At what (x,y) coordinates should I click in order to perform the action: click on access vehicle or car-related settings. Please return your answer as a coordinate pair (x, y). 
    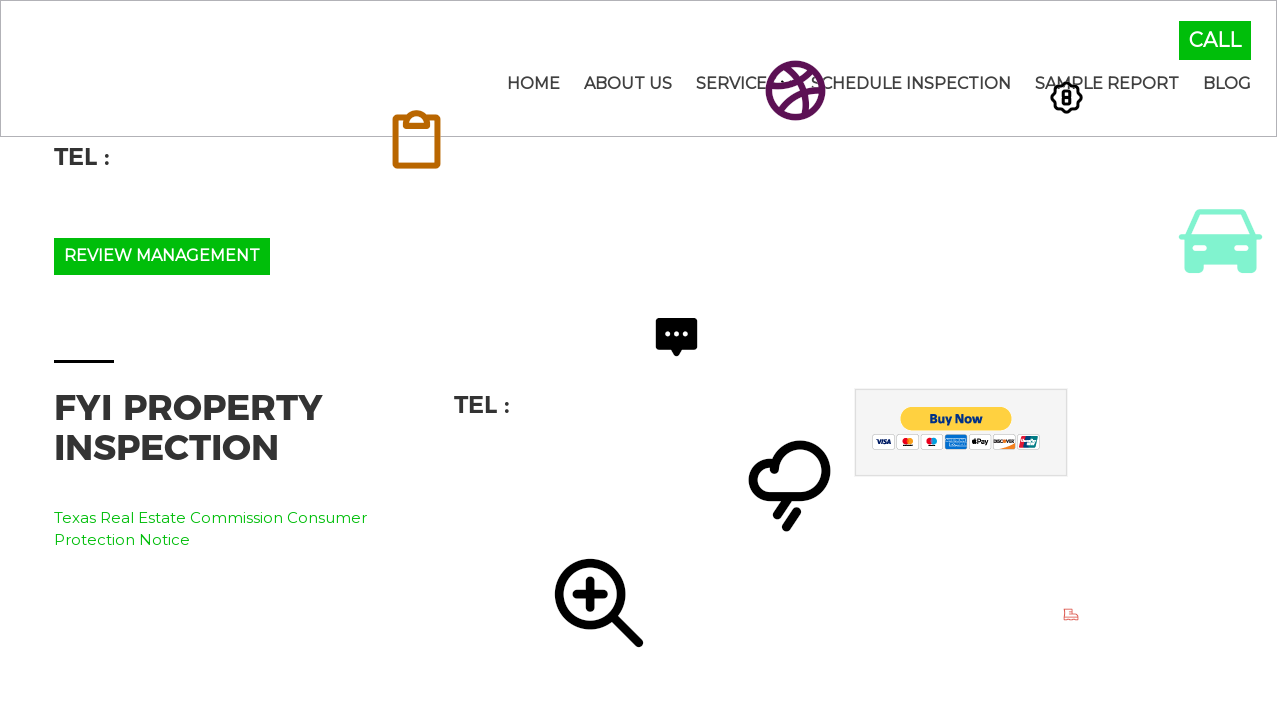
    Looking at the image, I should click on (1220, 242).